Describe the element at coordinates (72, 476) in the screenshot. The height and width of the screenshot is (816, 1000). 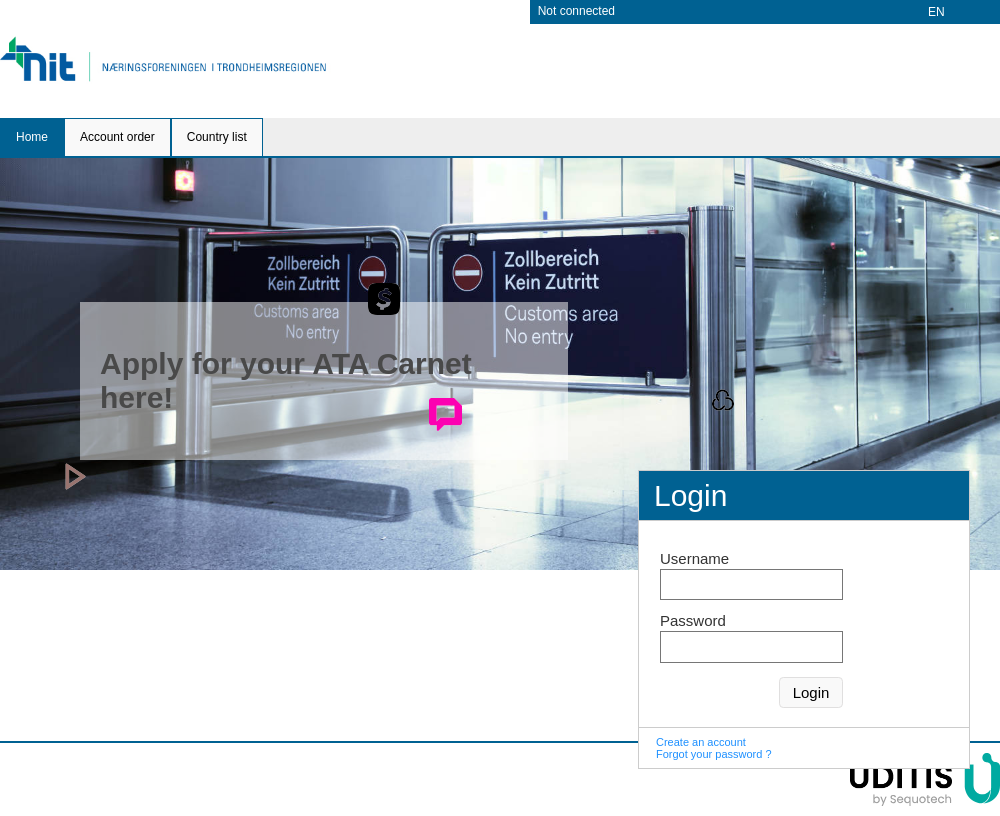
I see `play media or video content` at that location.